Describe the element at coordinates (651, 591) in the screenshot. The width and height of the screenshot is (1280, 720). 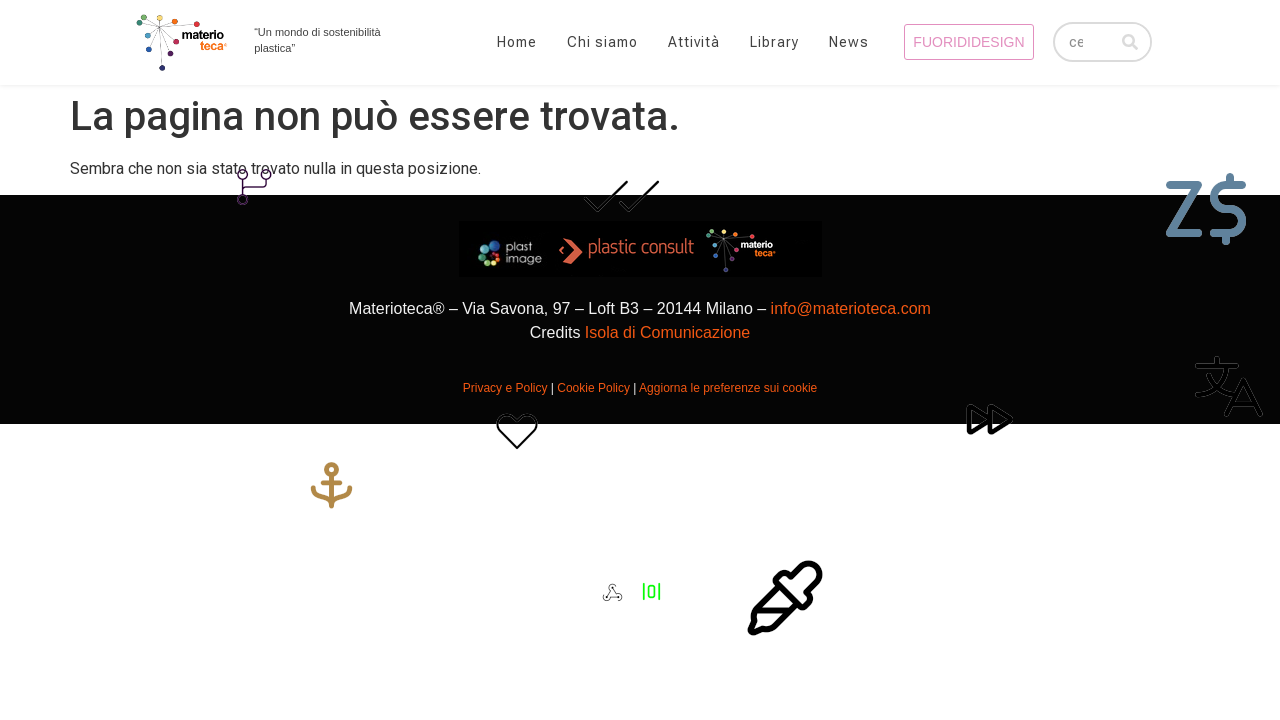
I see `distribute layers evenly in vertical space` at that location.